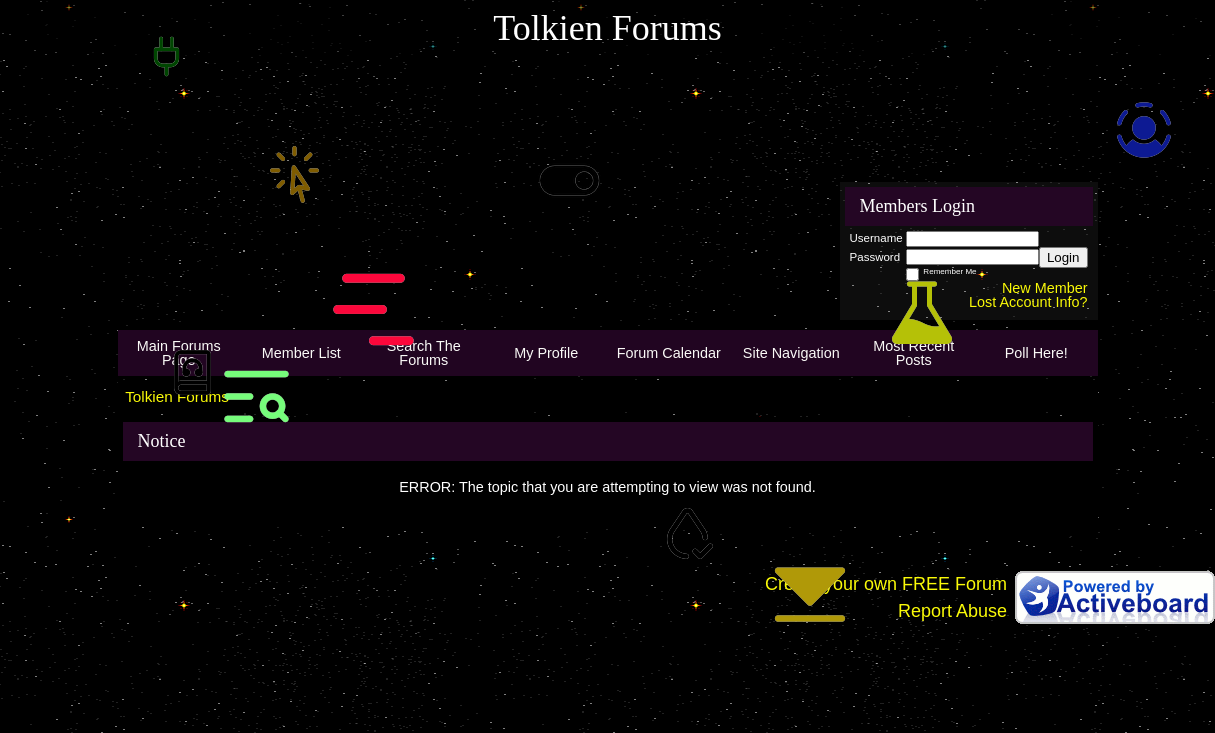 The image size is (1215, 733). Describe the element at coordinates (294, 174) in the screenshot. I see `click or tap interaction indicator` at that location.